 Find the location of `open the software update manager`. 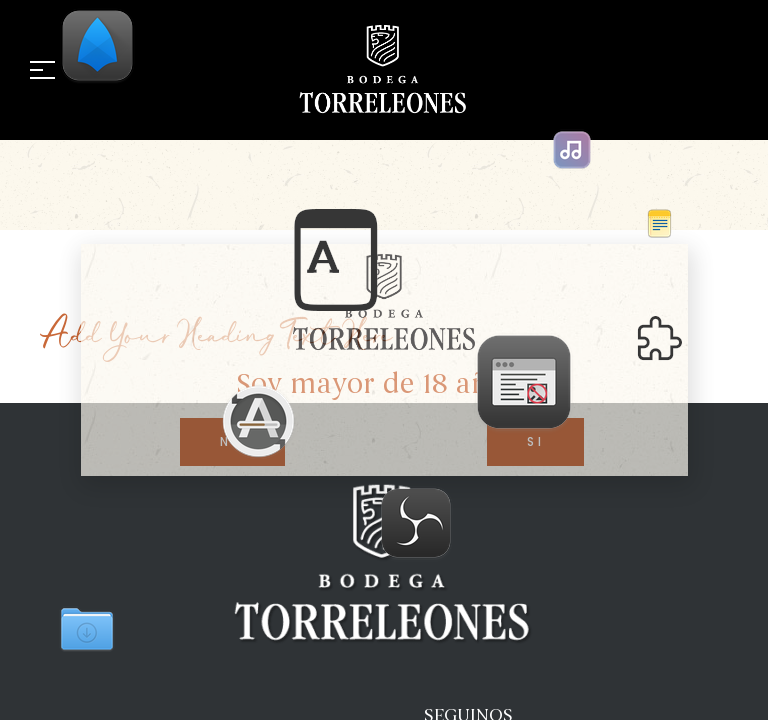

open the software update manager is located at coordinates (258, 421).